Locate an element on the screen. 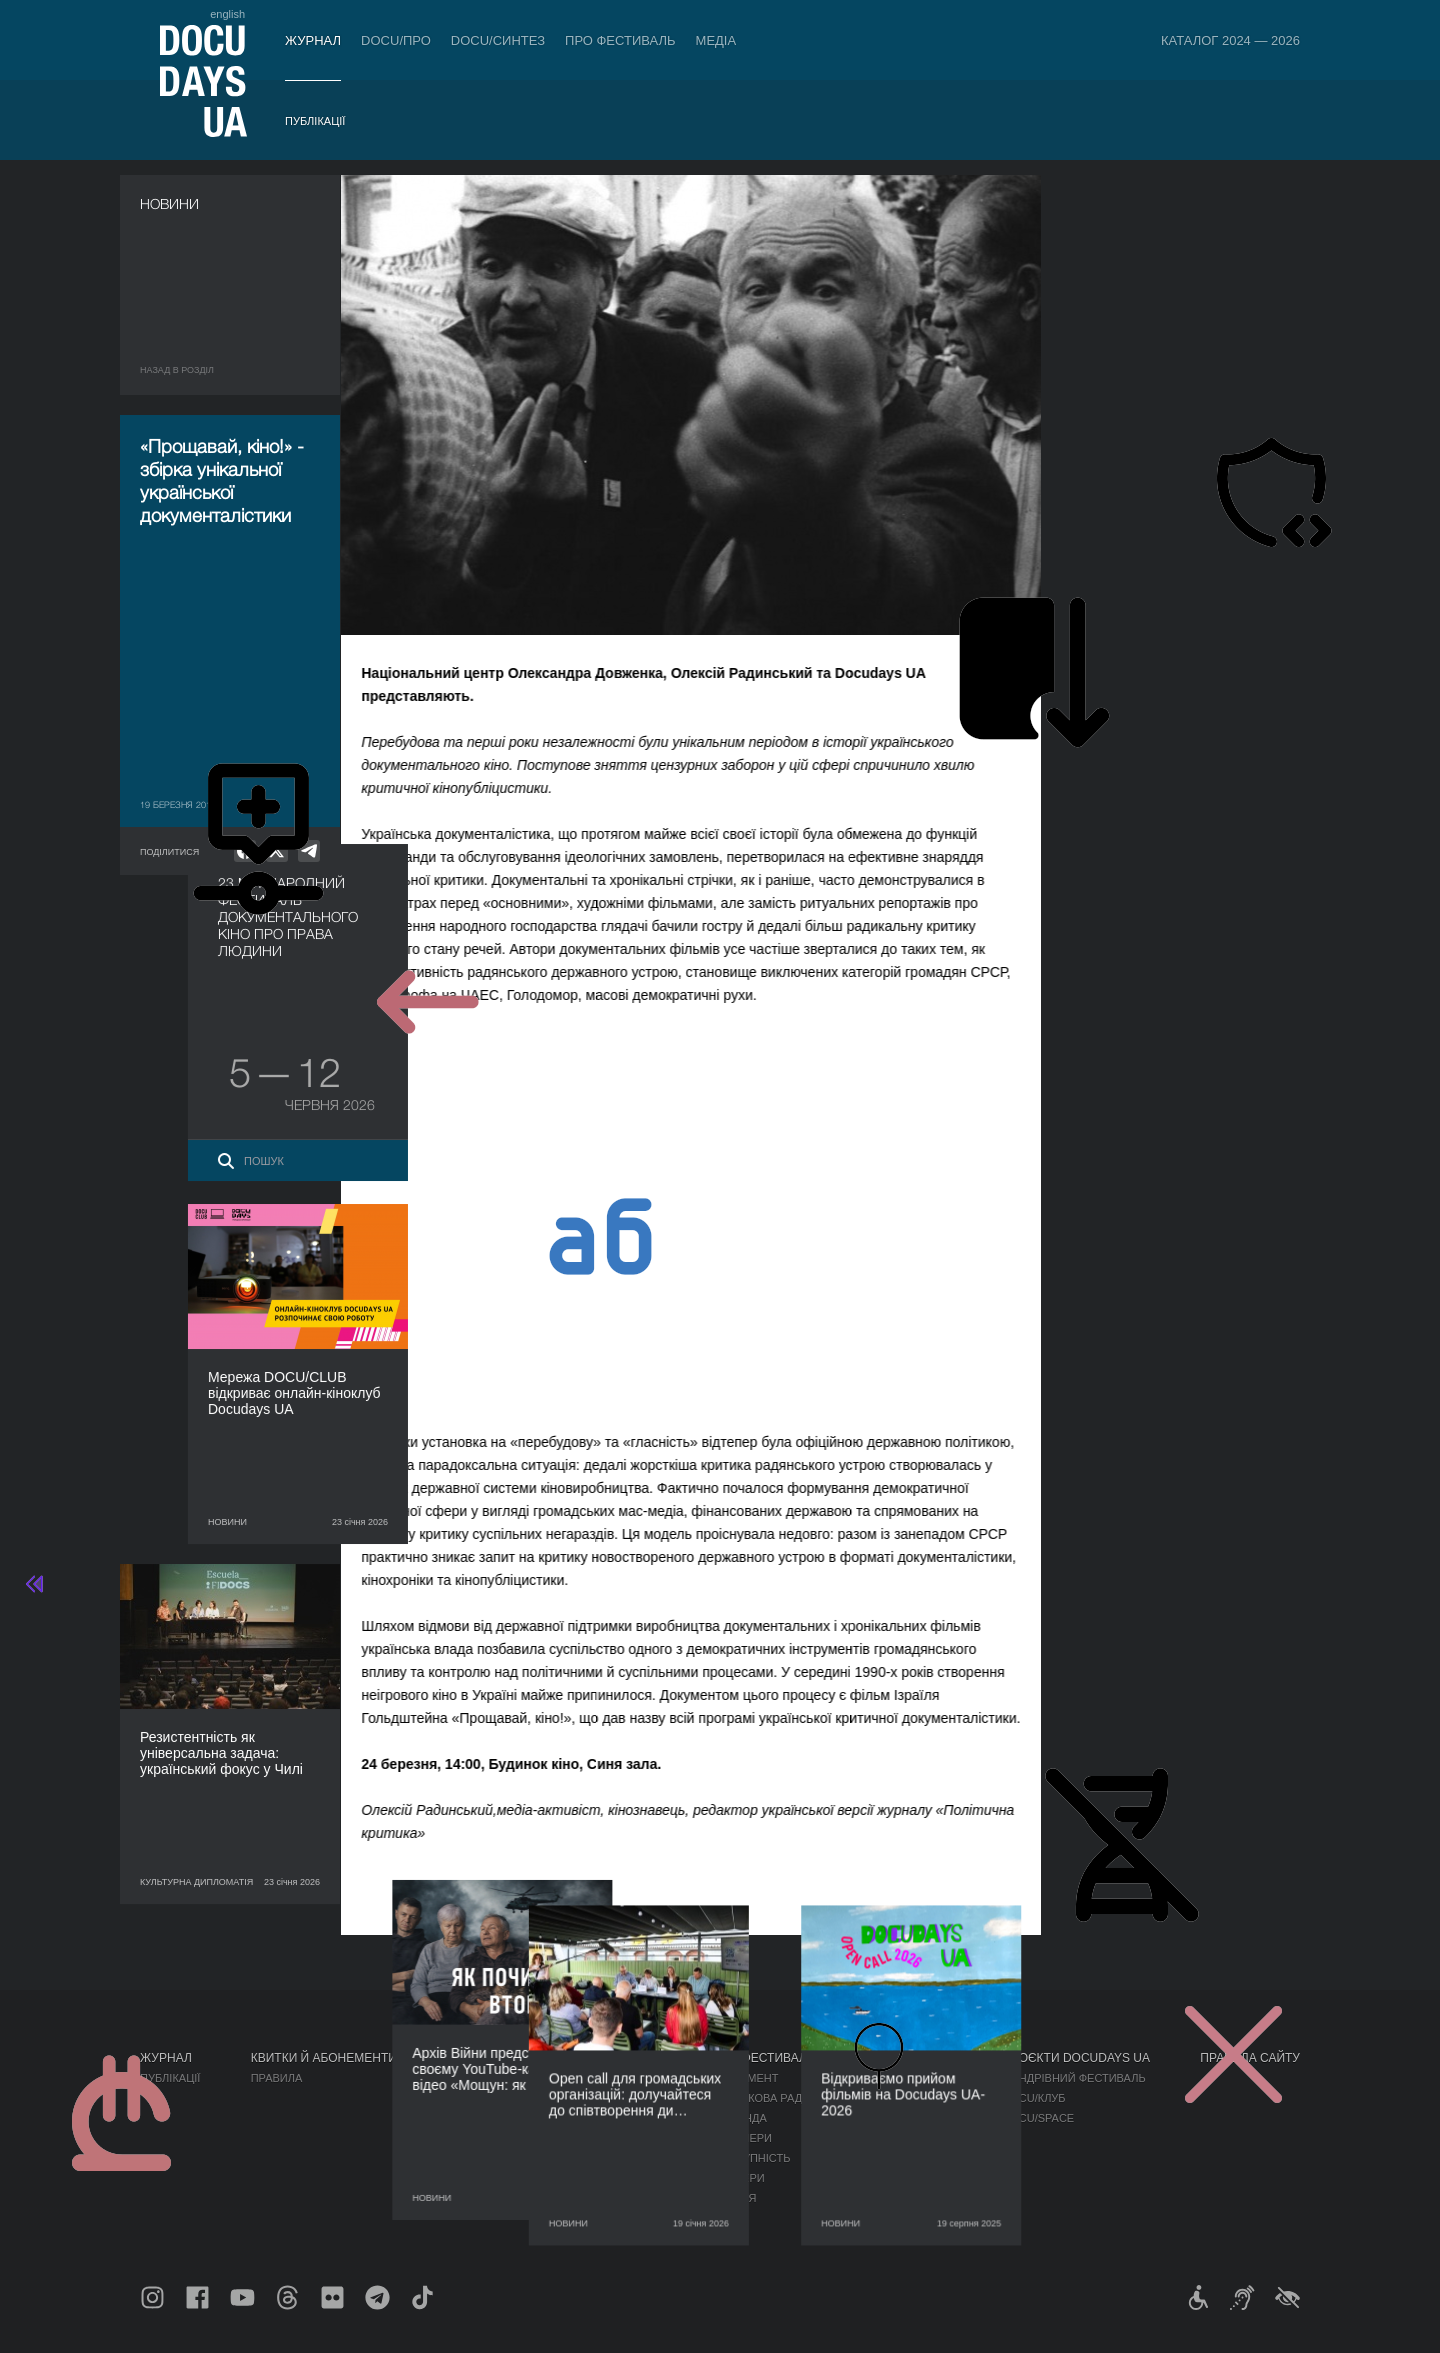  add a new event to the timeline is located at coordinates (258, 835).